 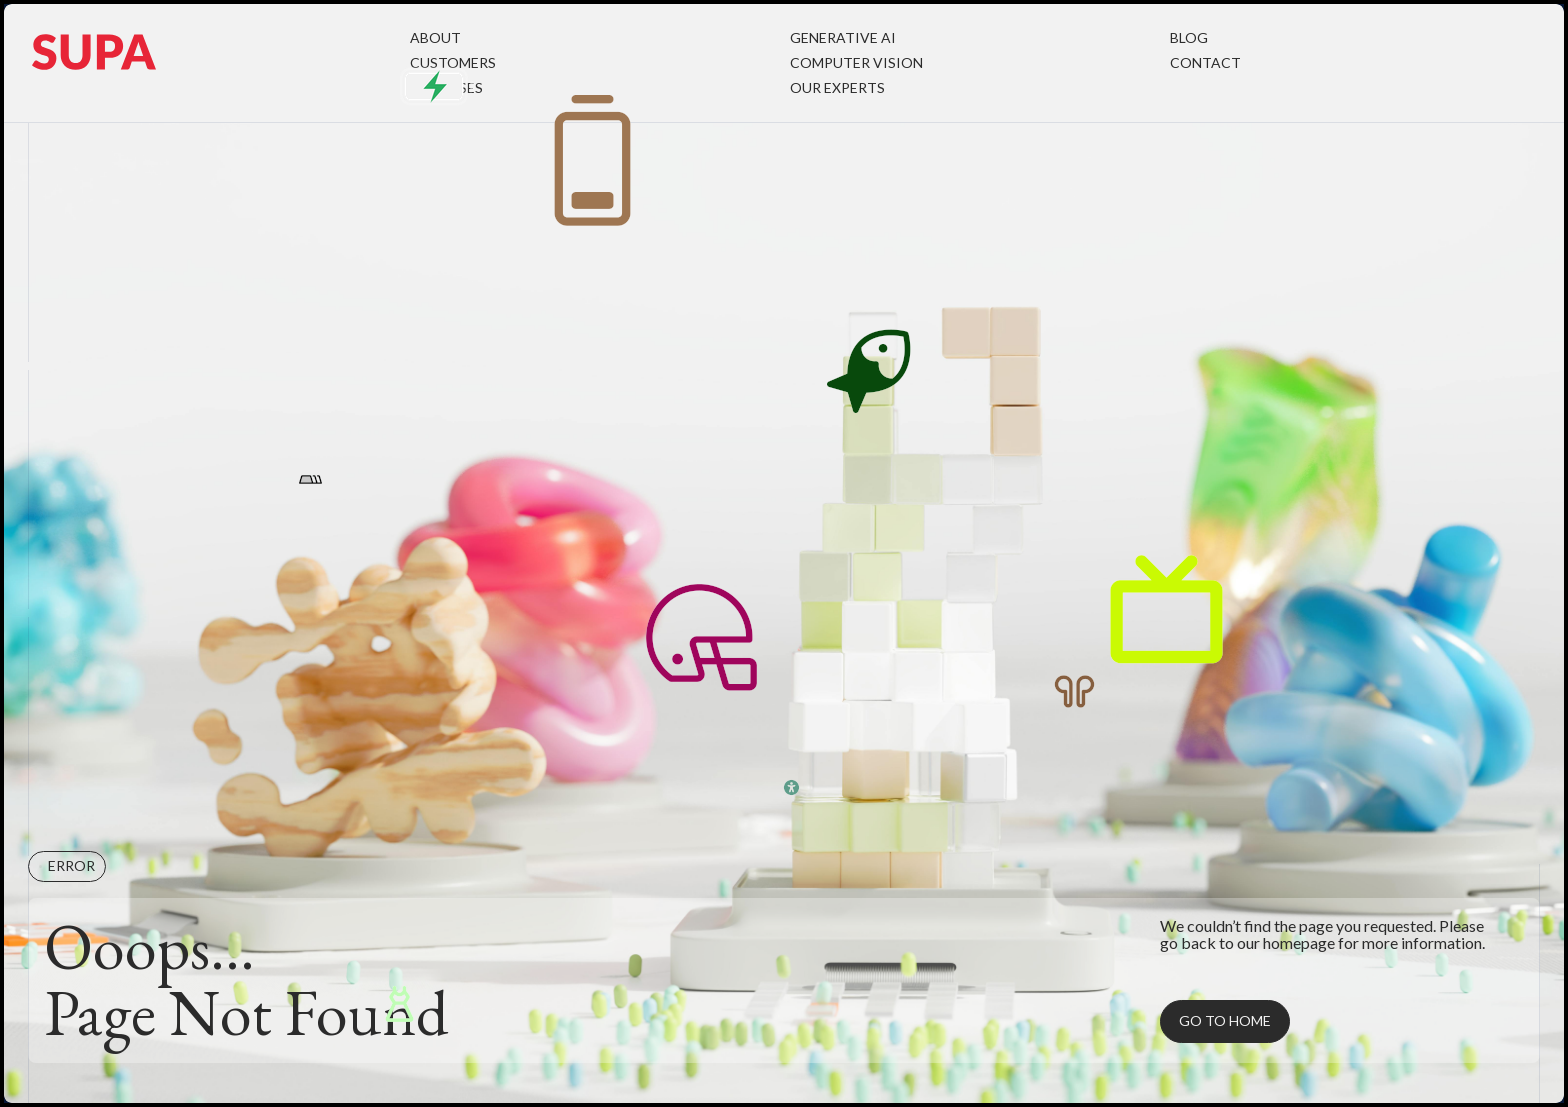 What do you see at coordinates (873, 367) in the screenshot?
I see `access fishing or marine-related features` at bounding box center [873, 367].